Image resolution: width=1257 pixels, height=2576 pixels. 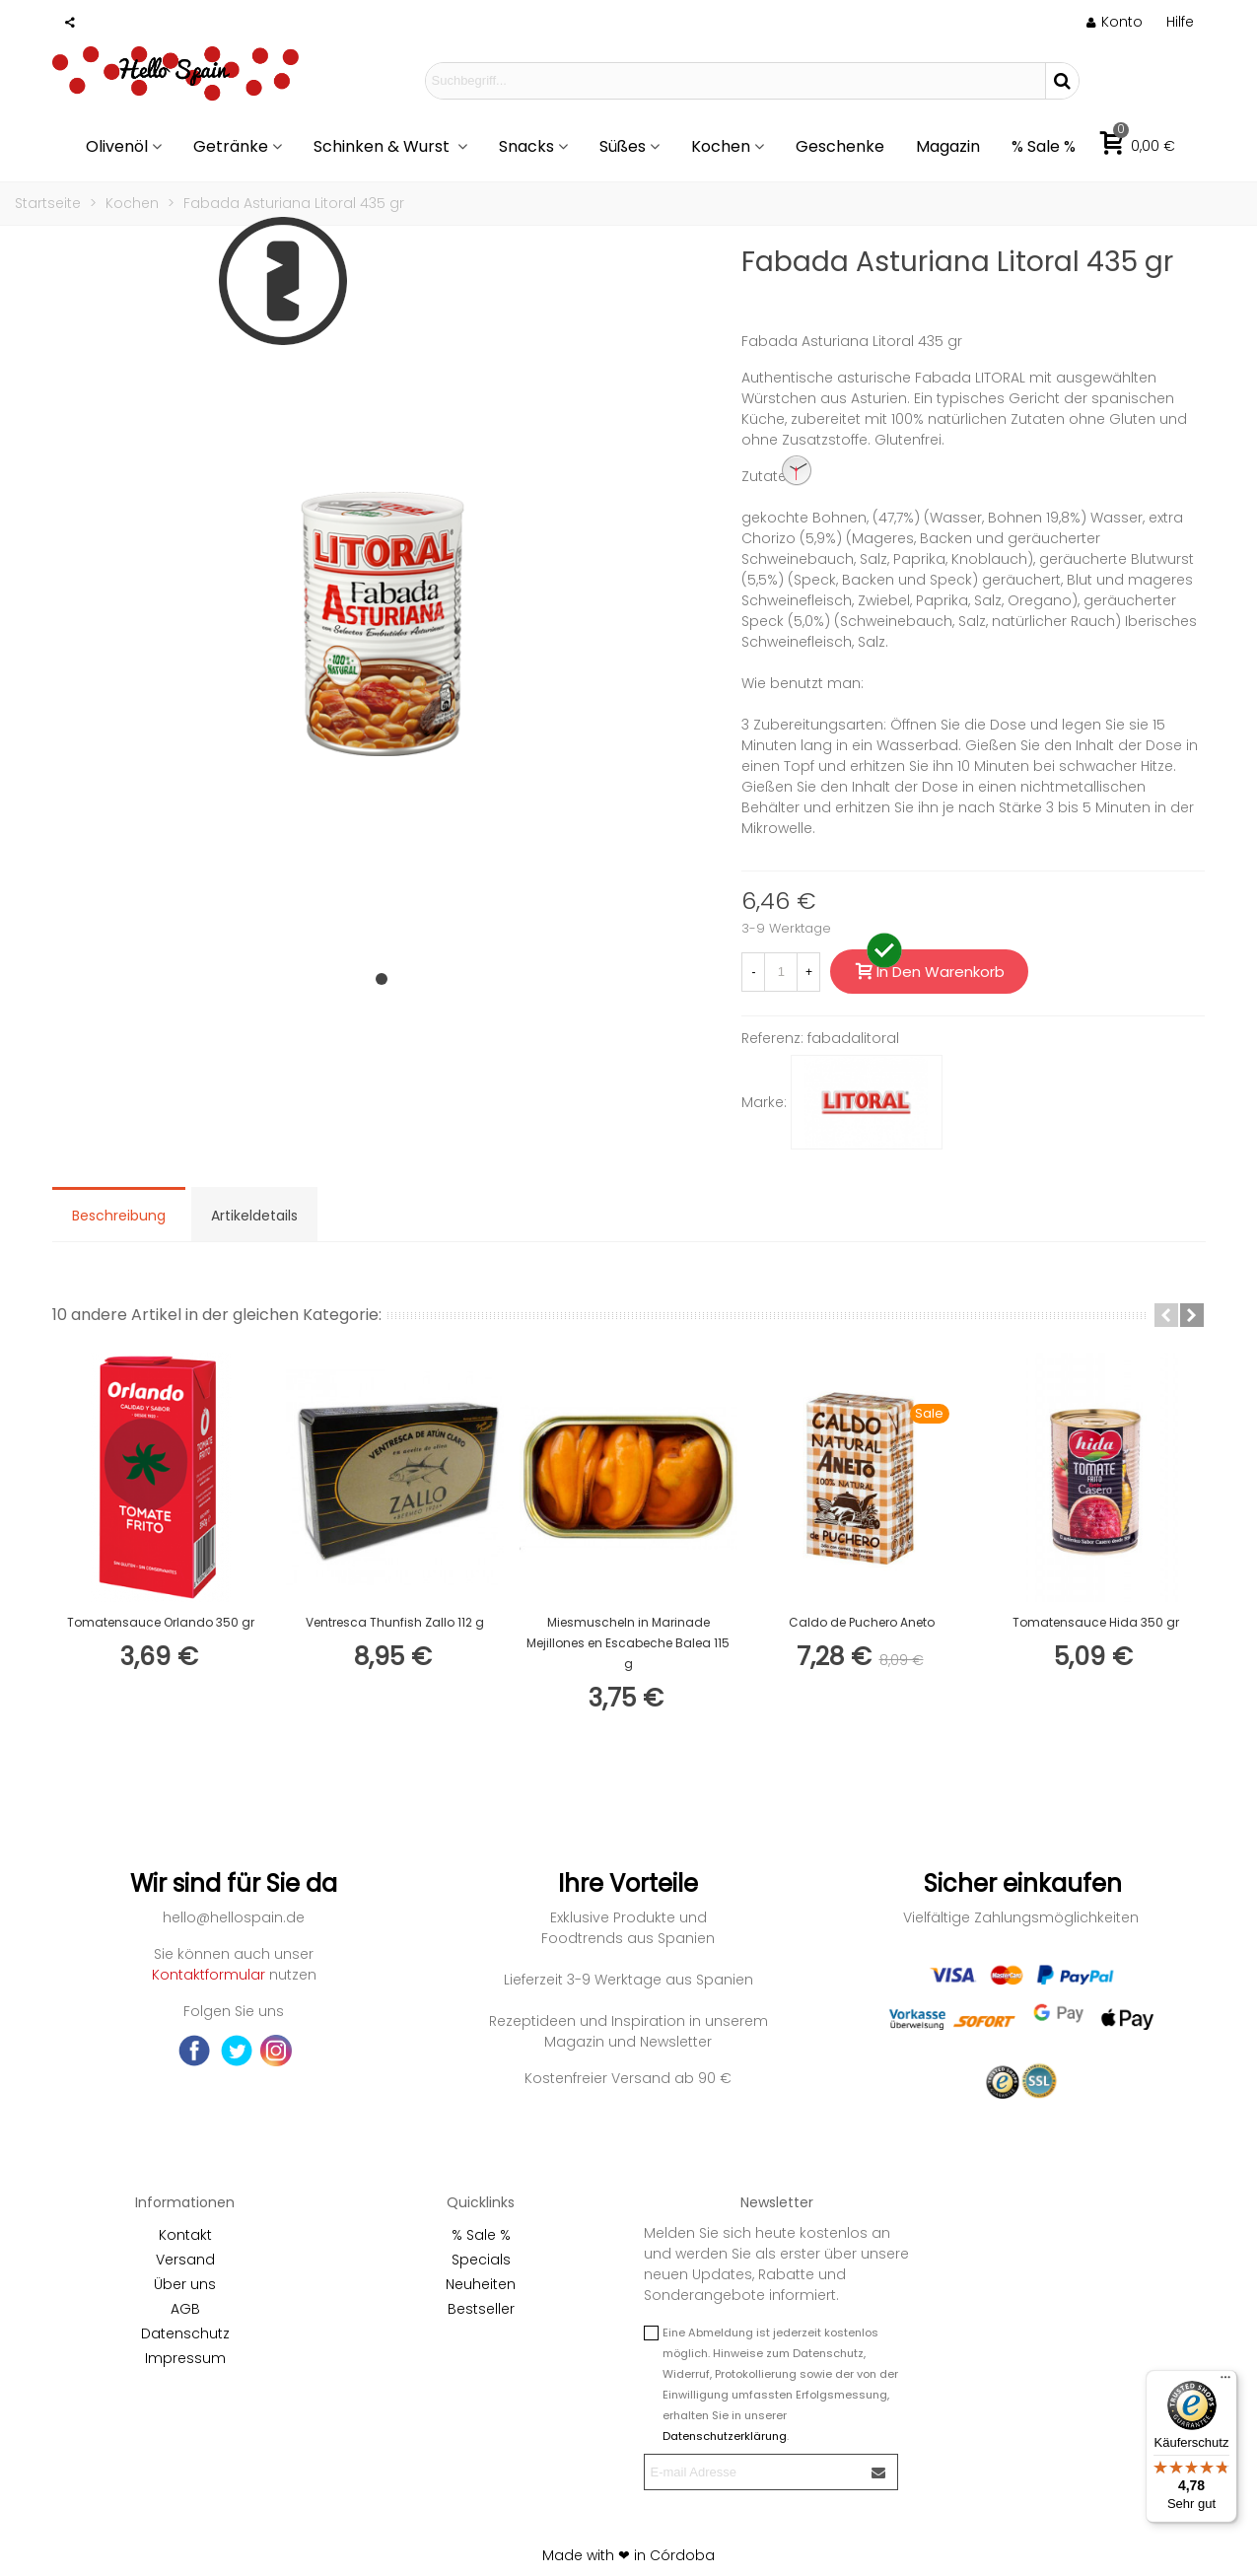 What do you see at coordinates (884, 950) in the screenshot?
I see `apply mail filters to messages` at bounding box center [884, 950].